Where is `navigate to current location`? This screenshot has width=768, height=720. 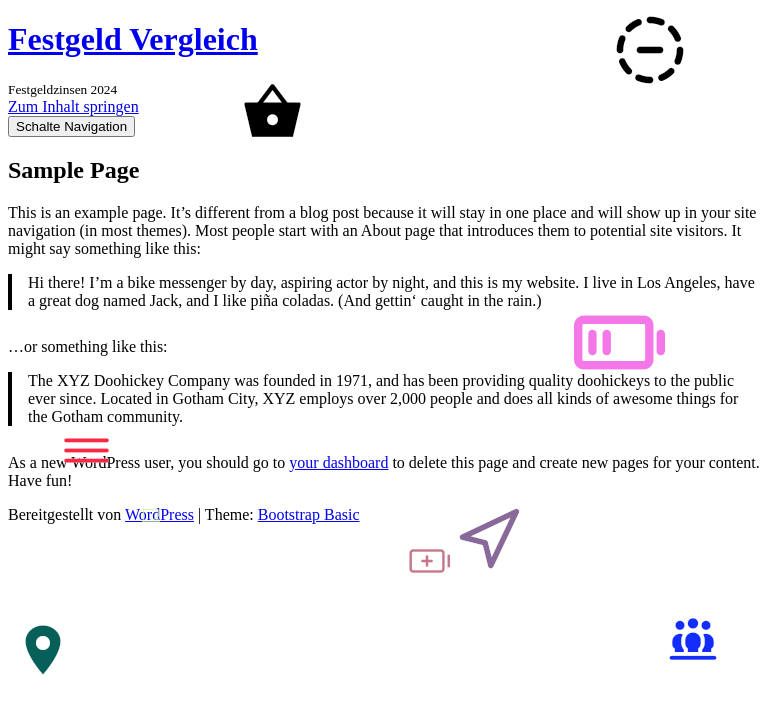
navigate to current location is located at coordinates (488, 540).